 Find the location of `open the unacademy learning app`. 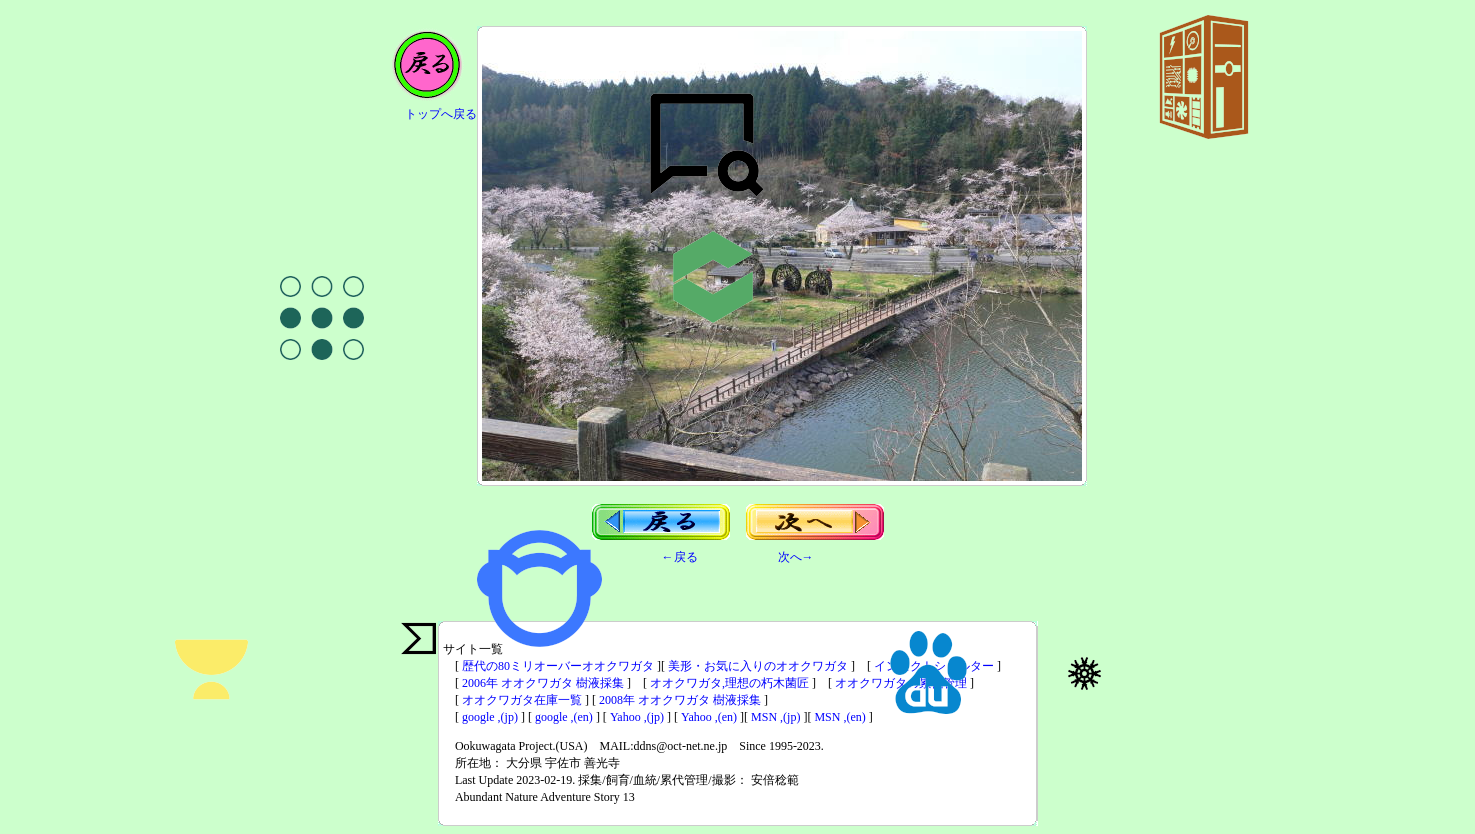

open the unacademy learning app is located at coordinates (211, 669).